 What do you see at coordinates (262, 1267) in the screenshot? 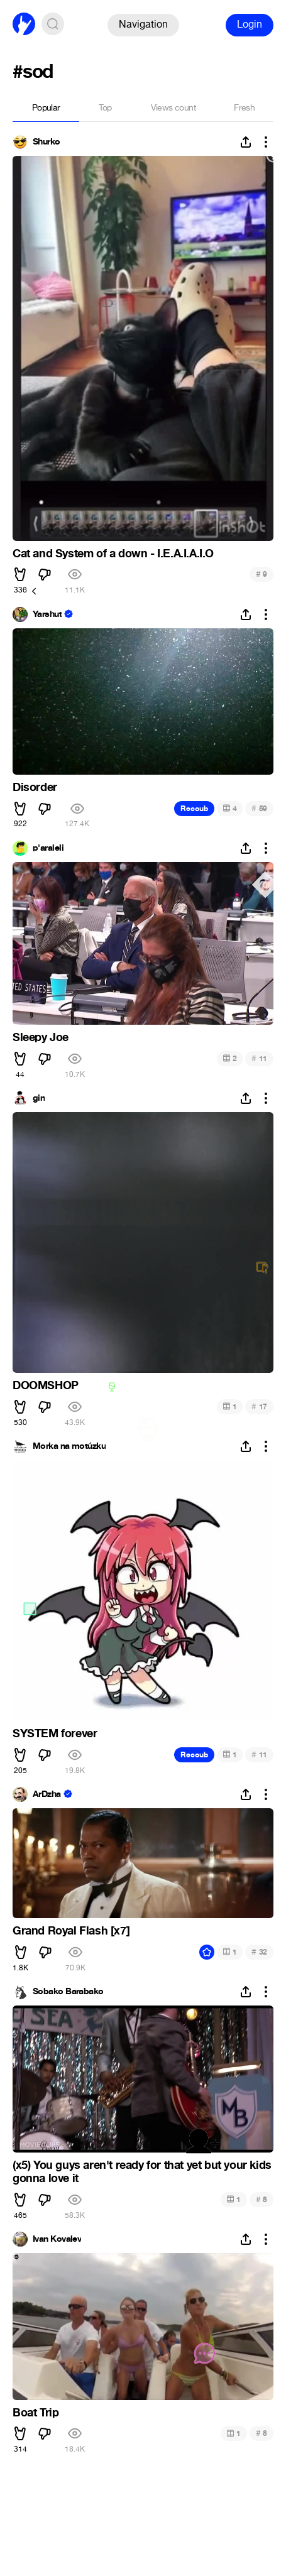
I see `device sync error or warning` at bounding box center [262, 1267].